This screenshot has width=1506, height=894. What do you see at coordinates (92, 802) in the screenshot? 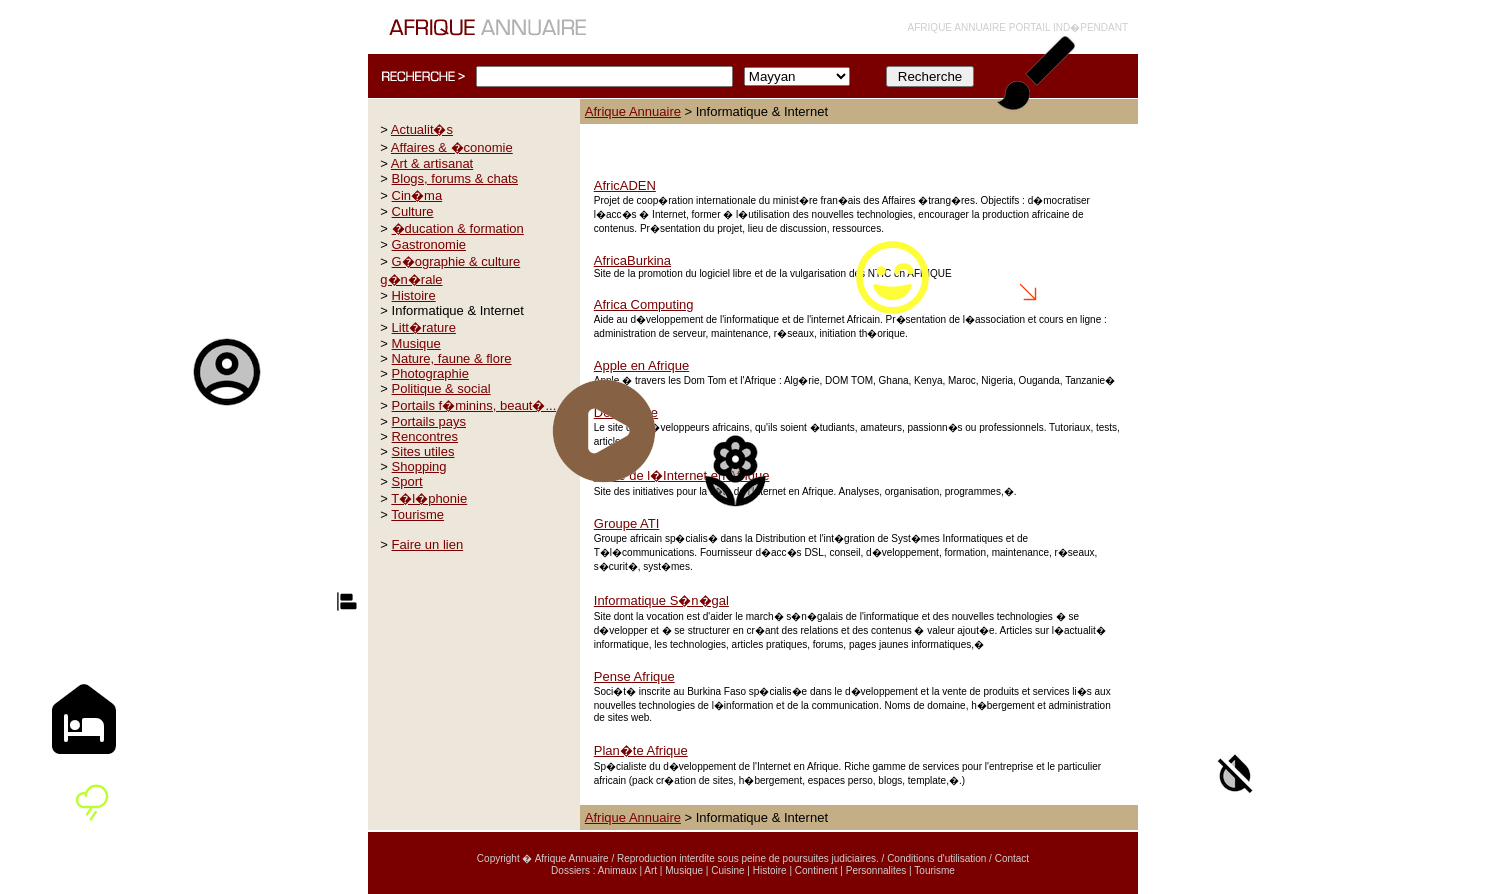
I see `view current weather conditions` at bounding box center [92, 802].